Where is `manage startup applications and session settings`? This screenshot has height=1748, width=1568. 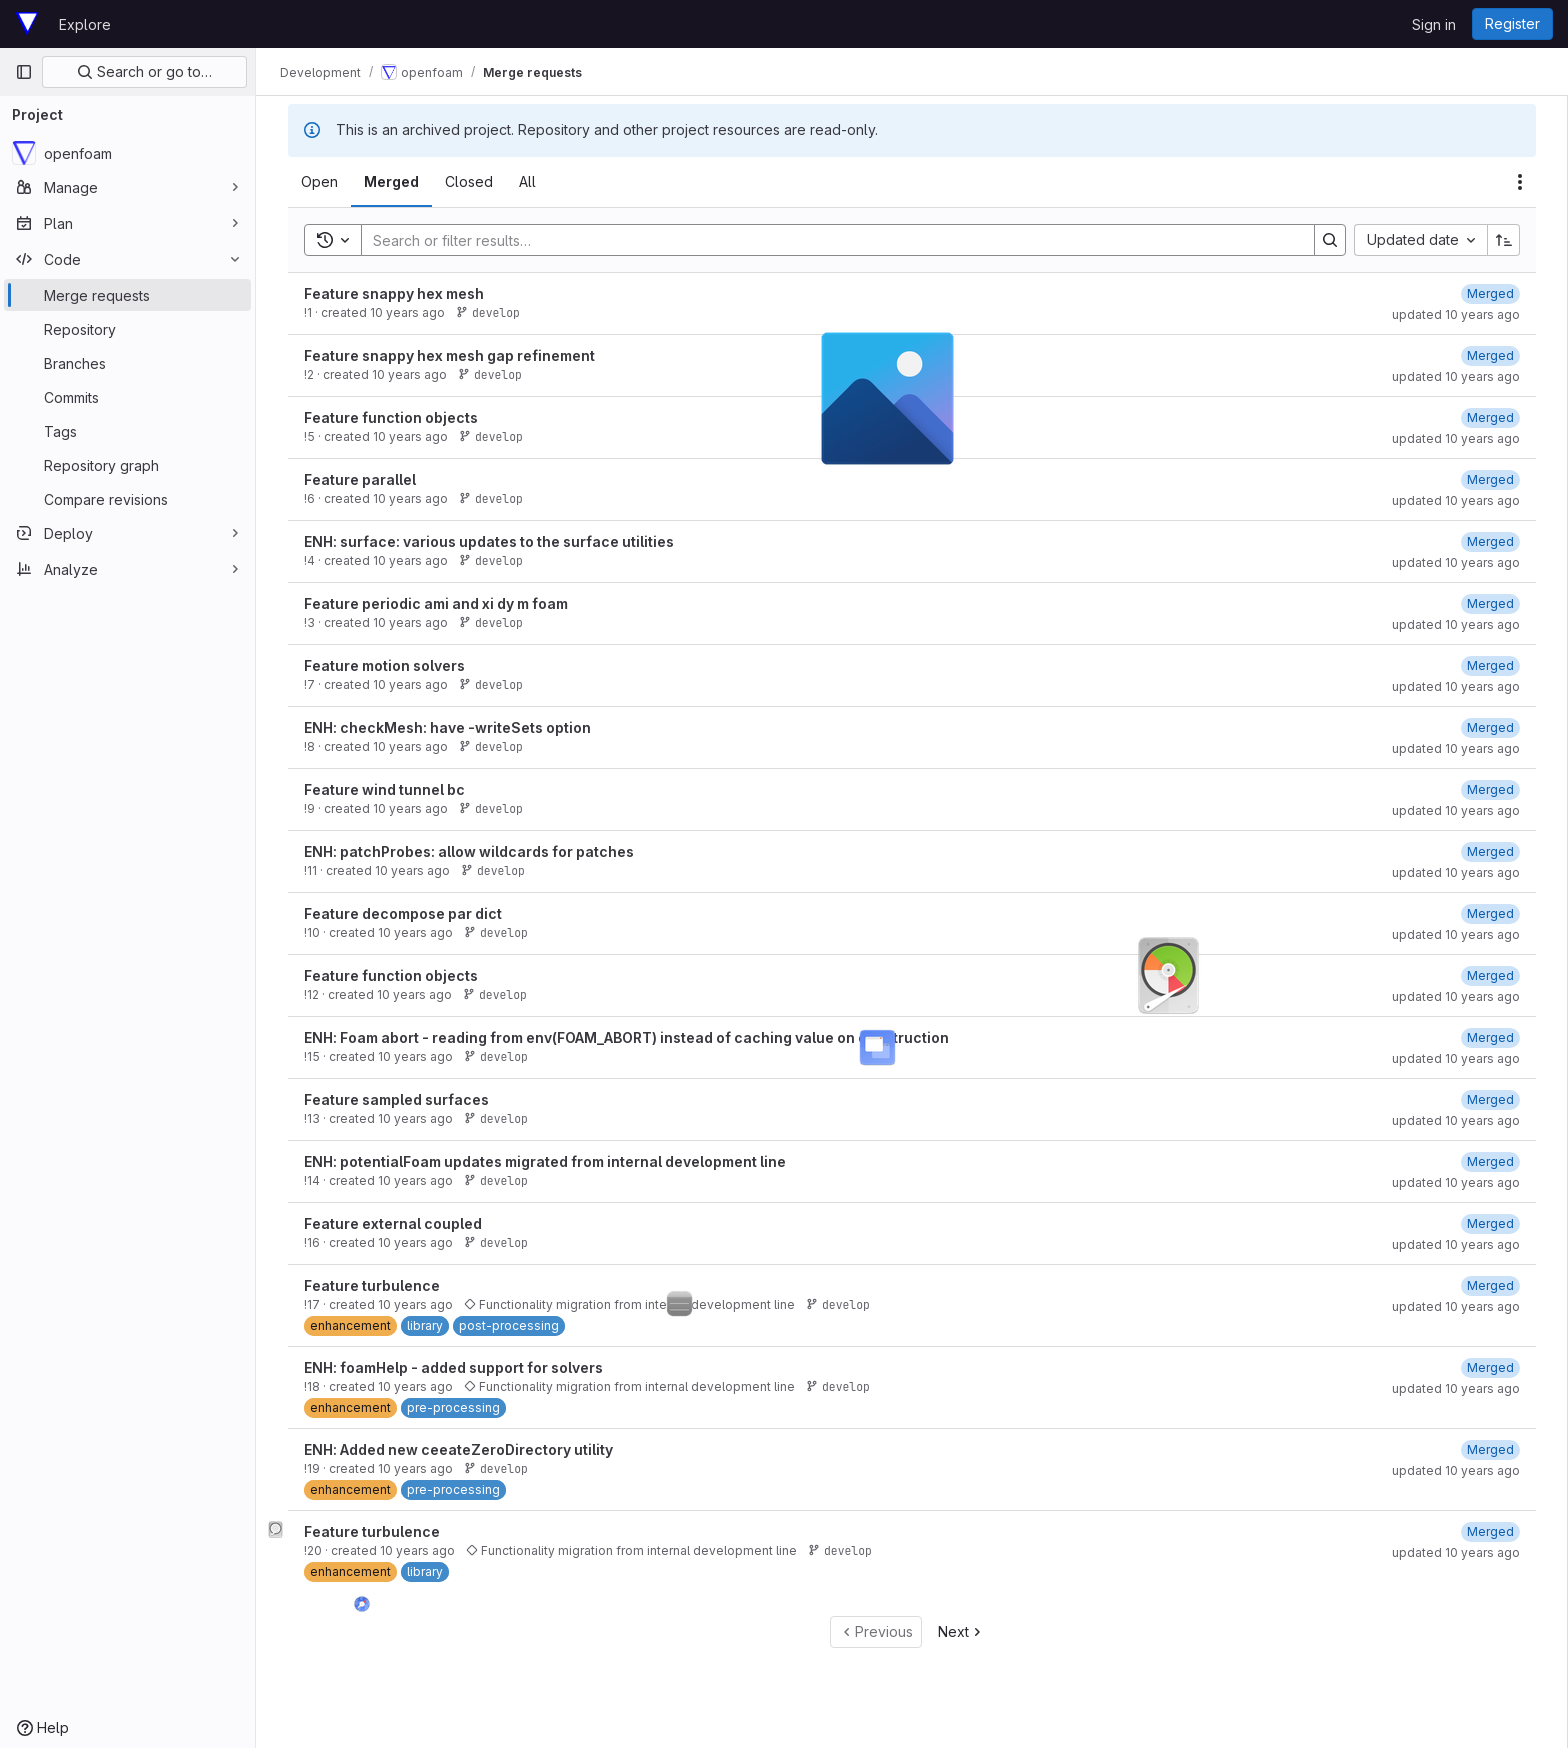 manage startup applications and session settings is located at coordinates (877, 1047).